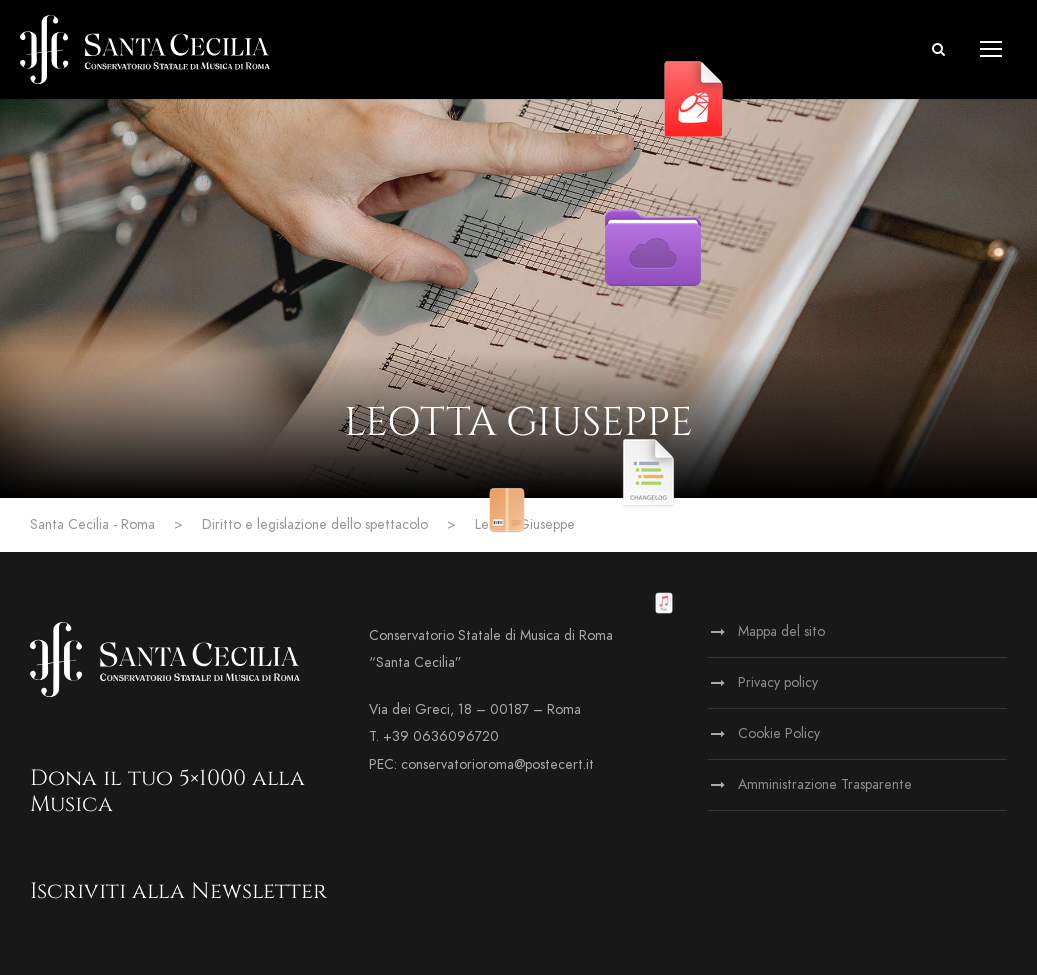 The width and height of the screenshot is (1037, 975). I want to click on flac audio file in ogg container format, so click(664, 603).